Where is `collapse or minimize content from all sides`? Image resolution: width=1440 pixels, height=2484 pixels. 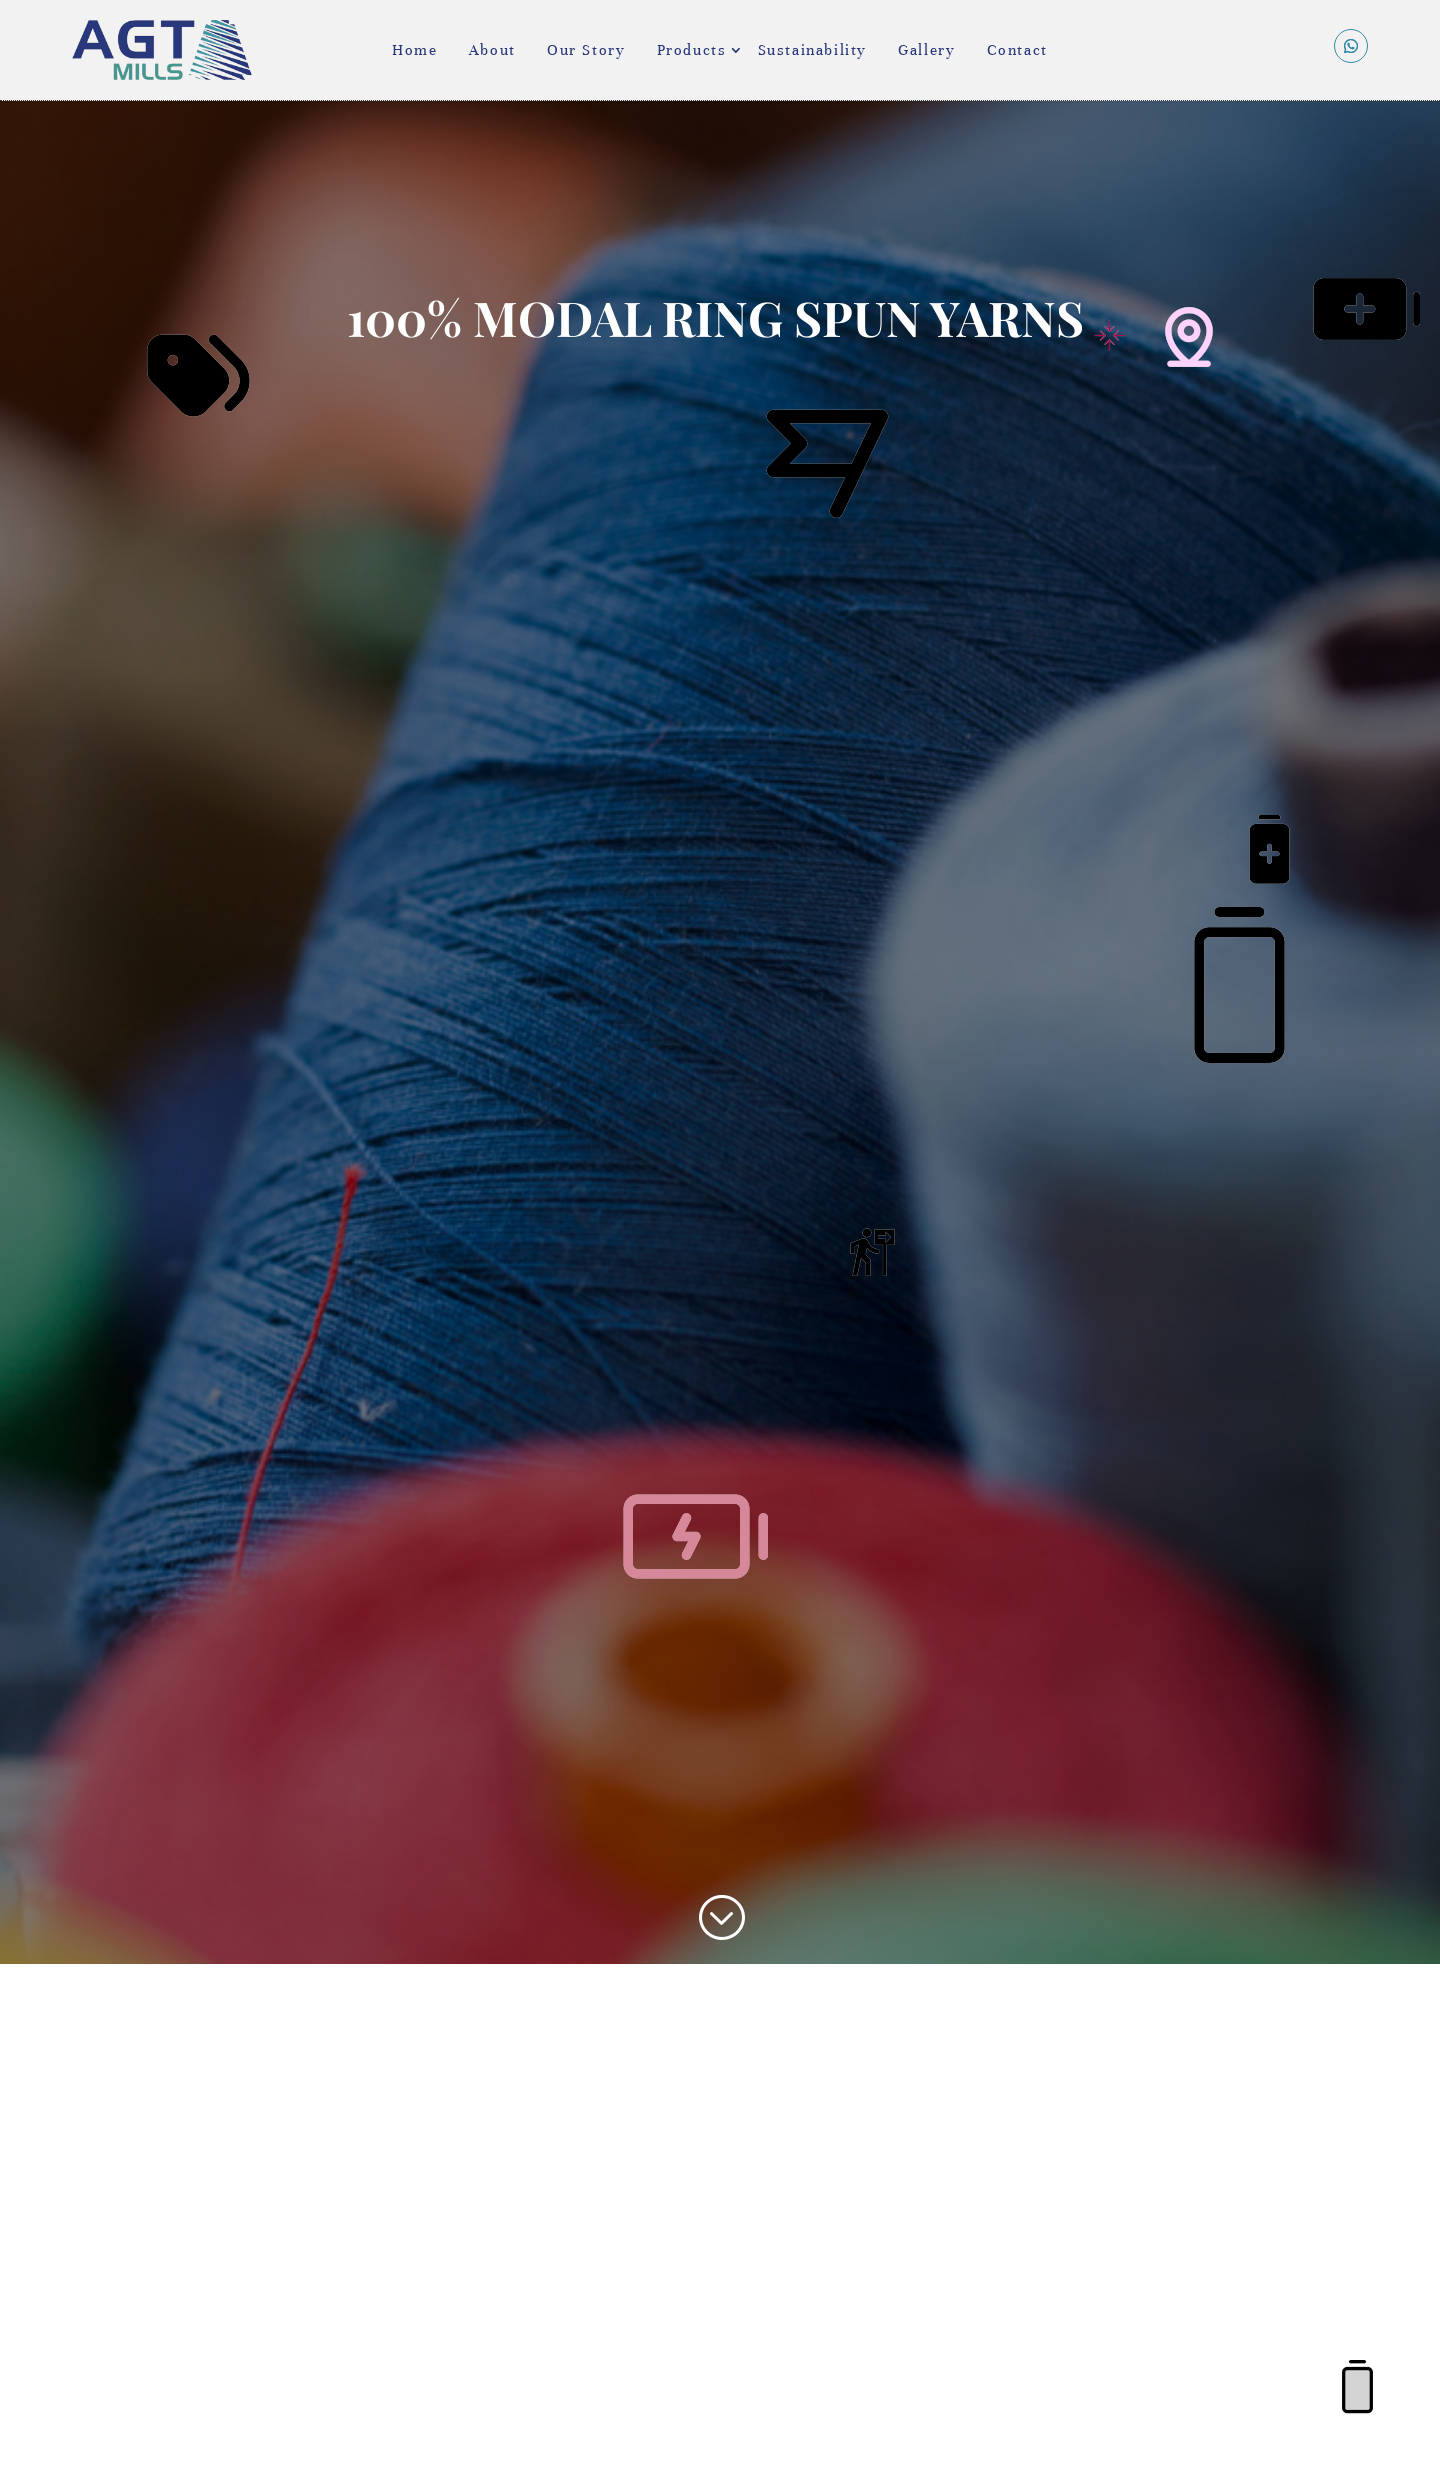 collapse or minimize content from all sides is located at coordinates (1109, 335).